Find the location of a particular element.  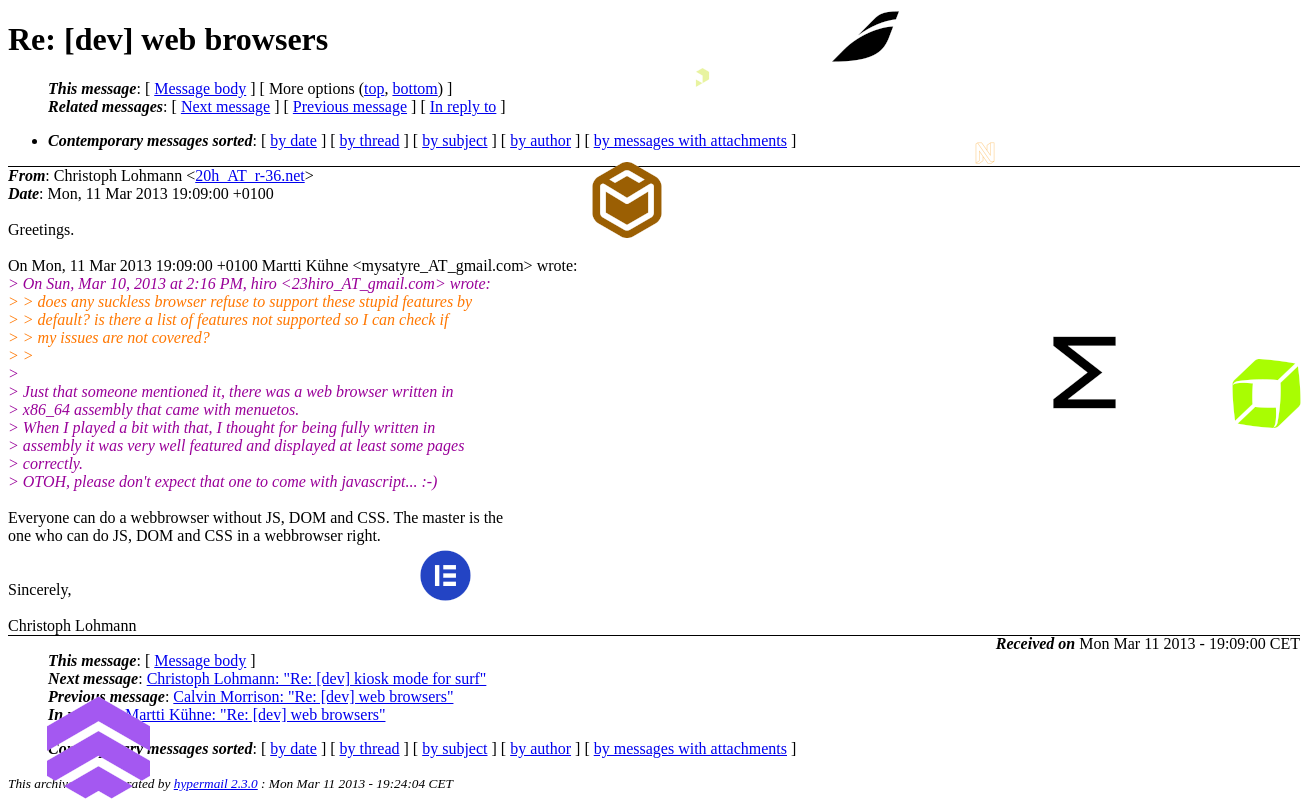

insert a mathematical sum or formula is located at coordinates (1084, 372).